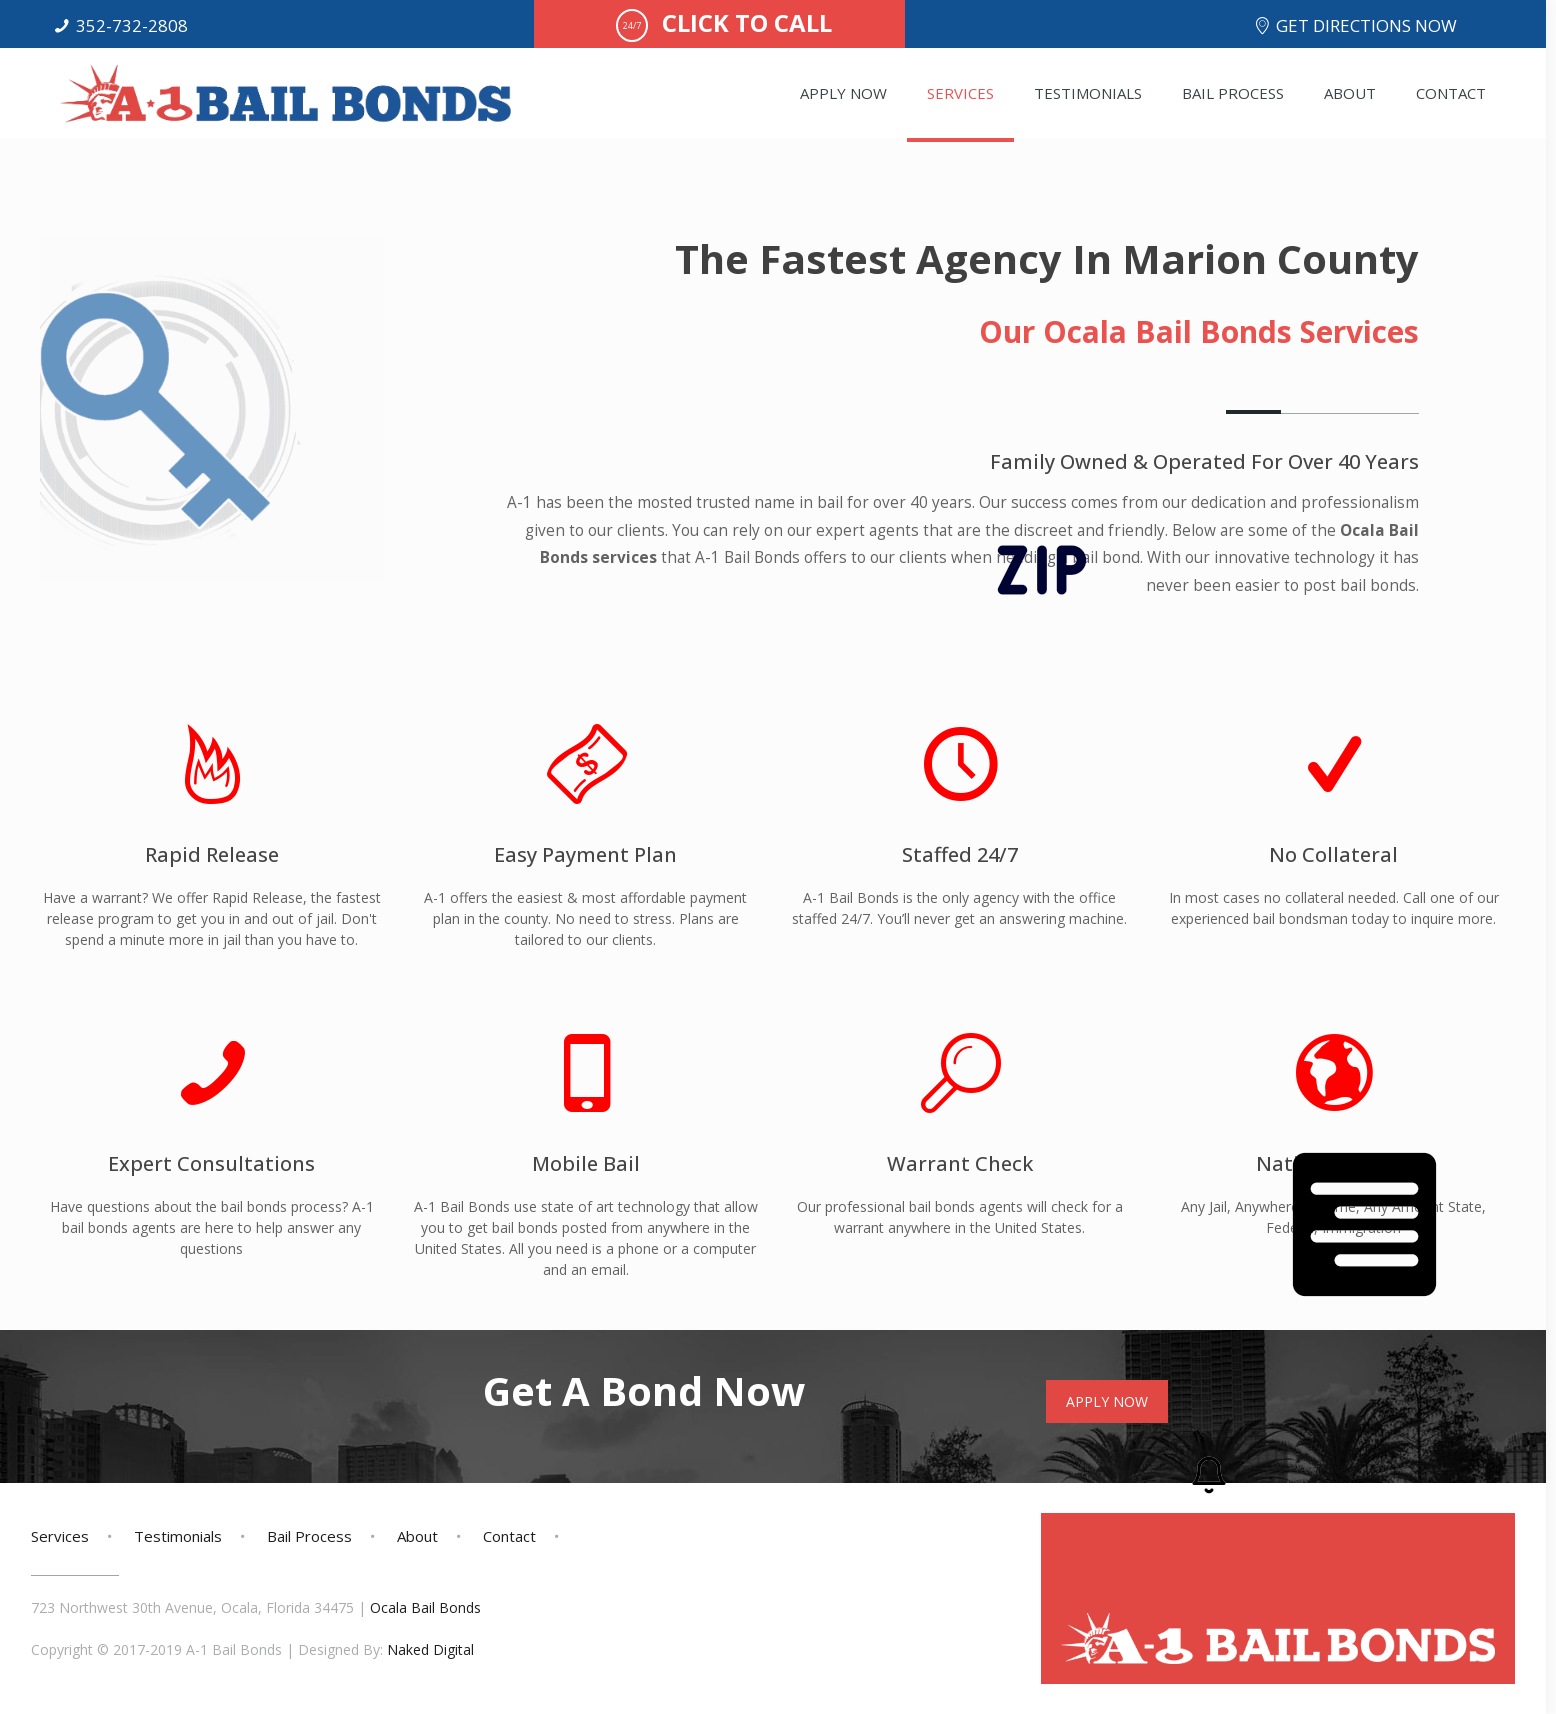 The width and height of the screenshot is (1556, 1714). I want to click on view notifications, so click(1209, 1475).